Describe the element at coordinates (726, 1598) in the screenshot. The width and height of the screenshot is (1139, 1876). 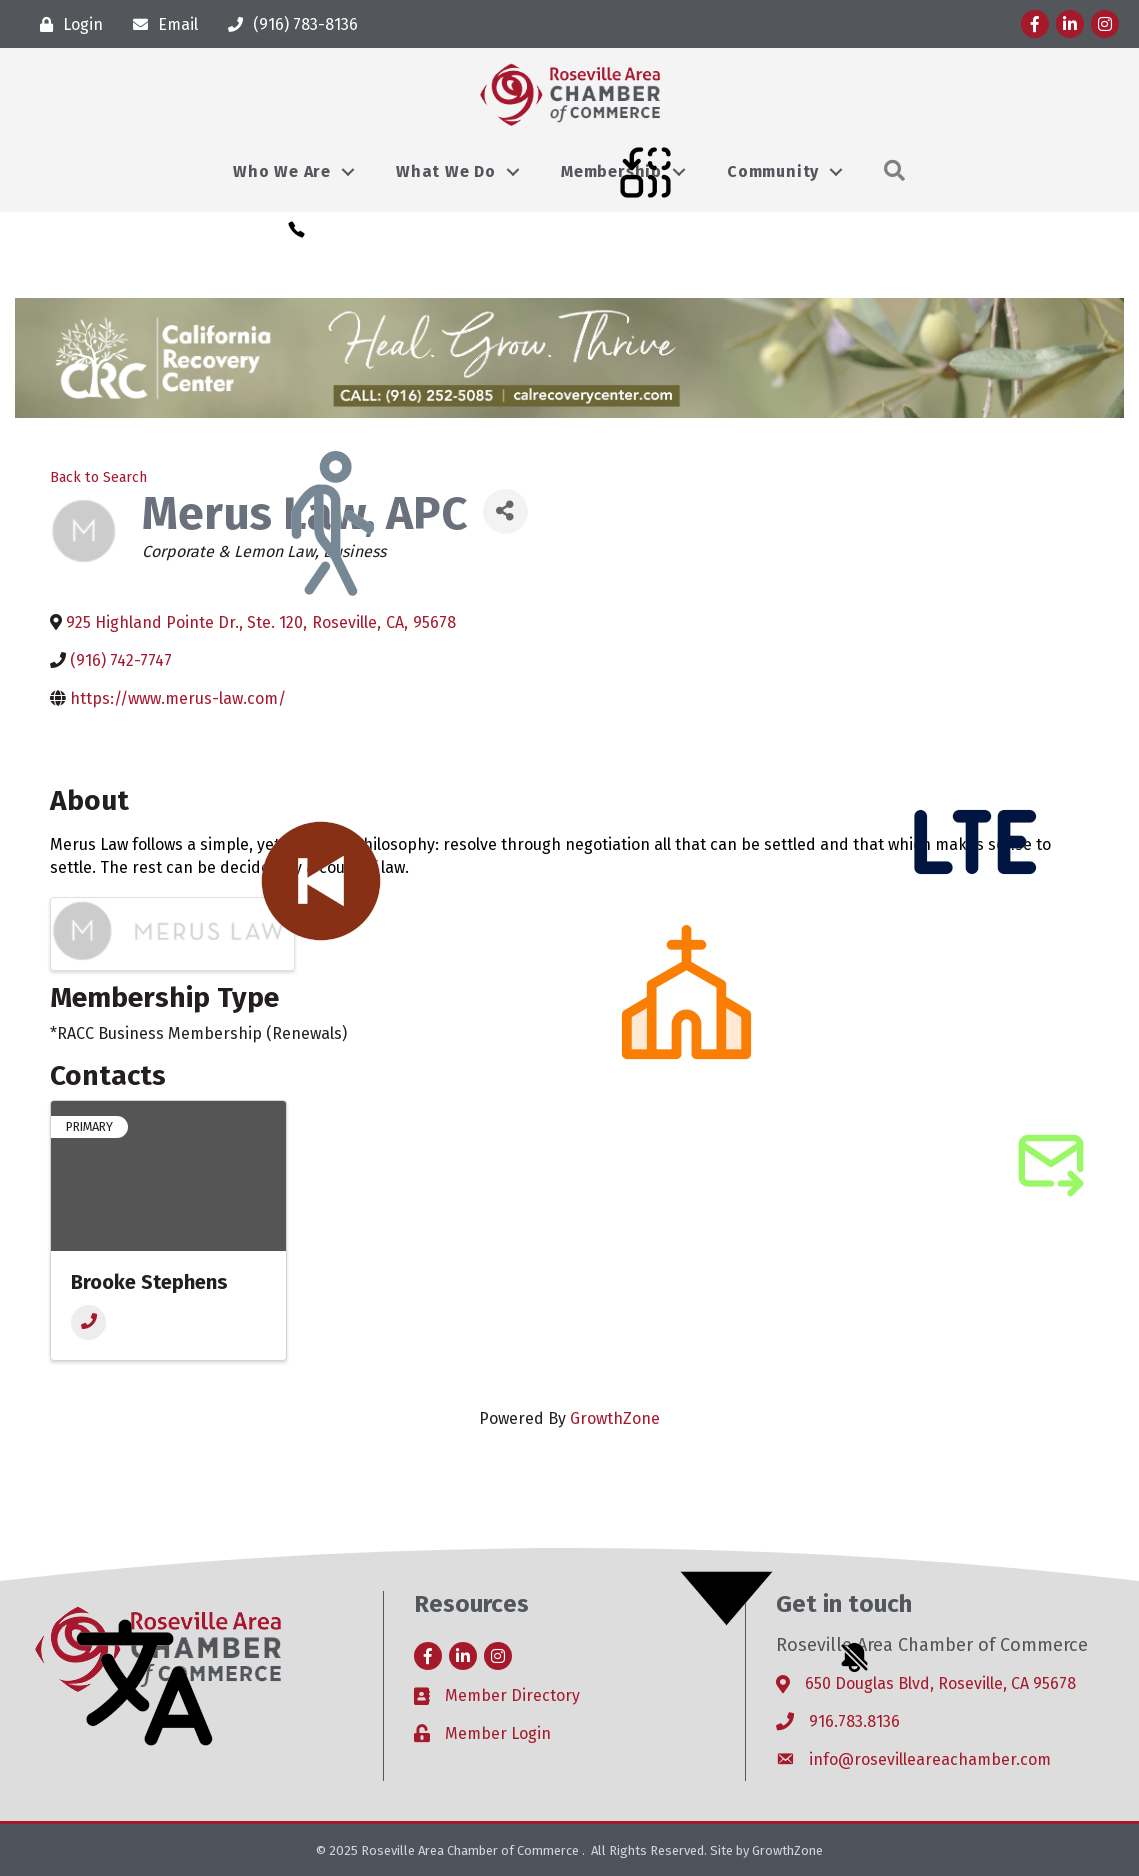
I see `expand a dropdown menu` at that location.